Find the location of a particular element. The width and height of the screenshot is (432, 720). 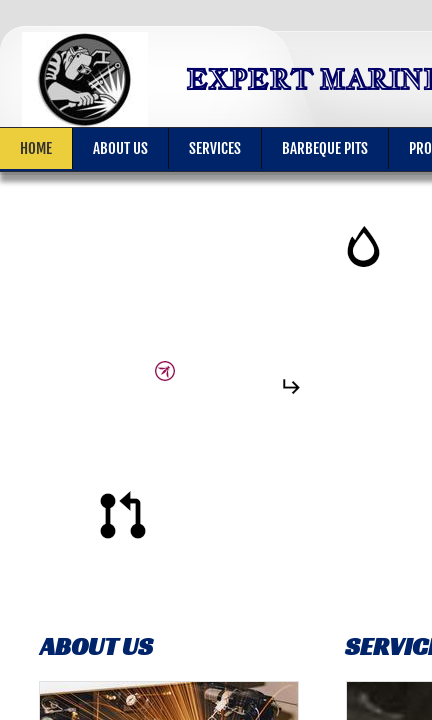

reply to a message or comment is located at coordinates (290, 386).